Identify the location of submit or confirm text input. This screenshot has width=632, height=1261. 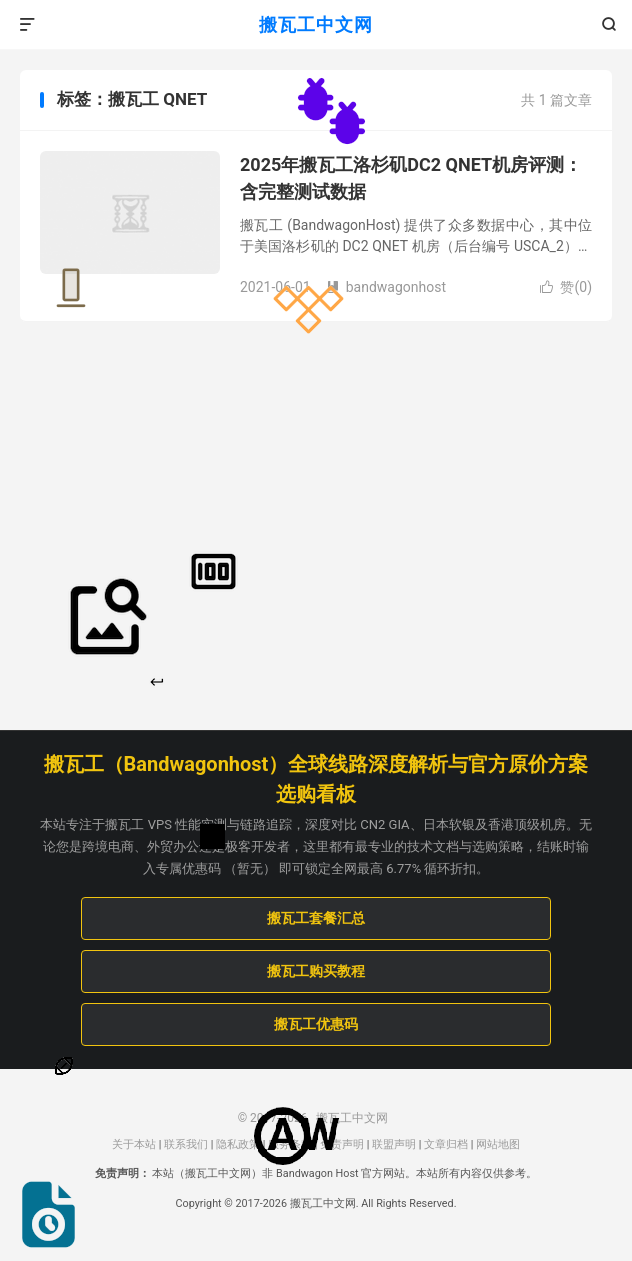
(157, 682).